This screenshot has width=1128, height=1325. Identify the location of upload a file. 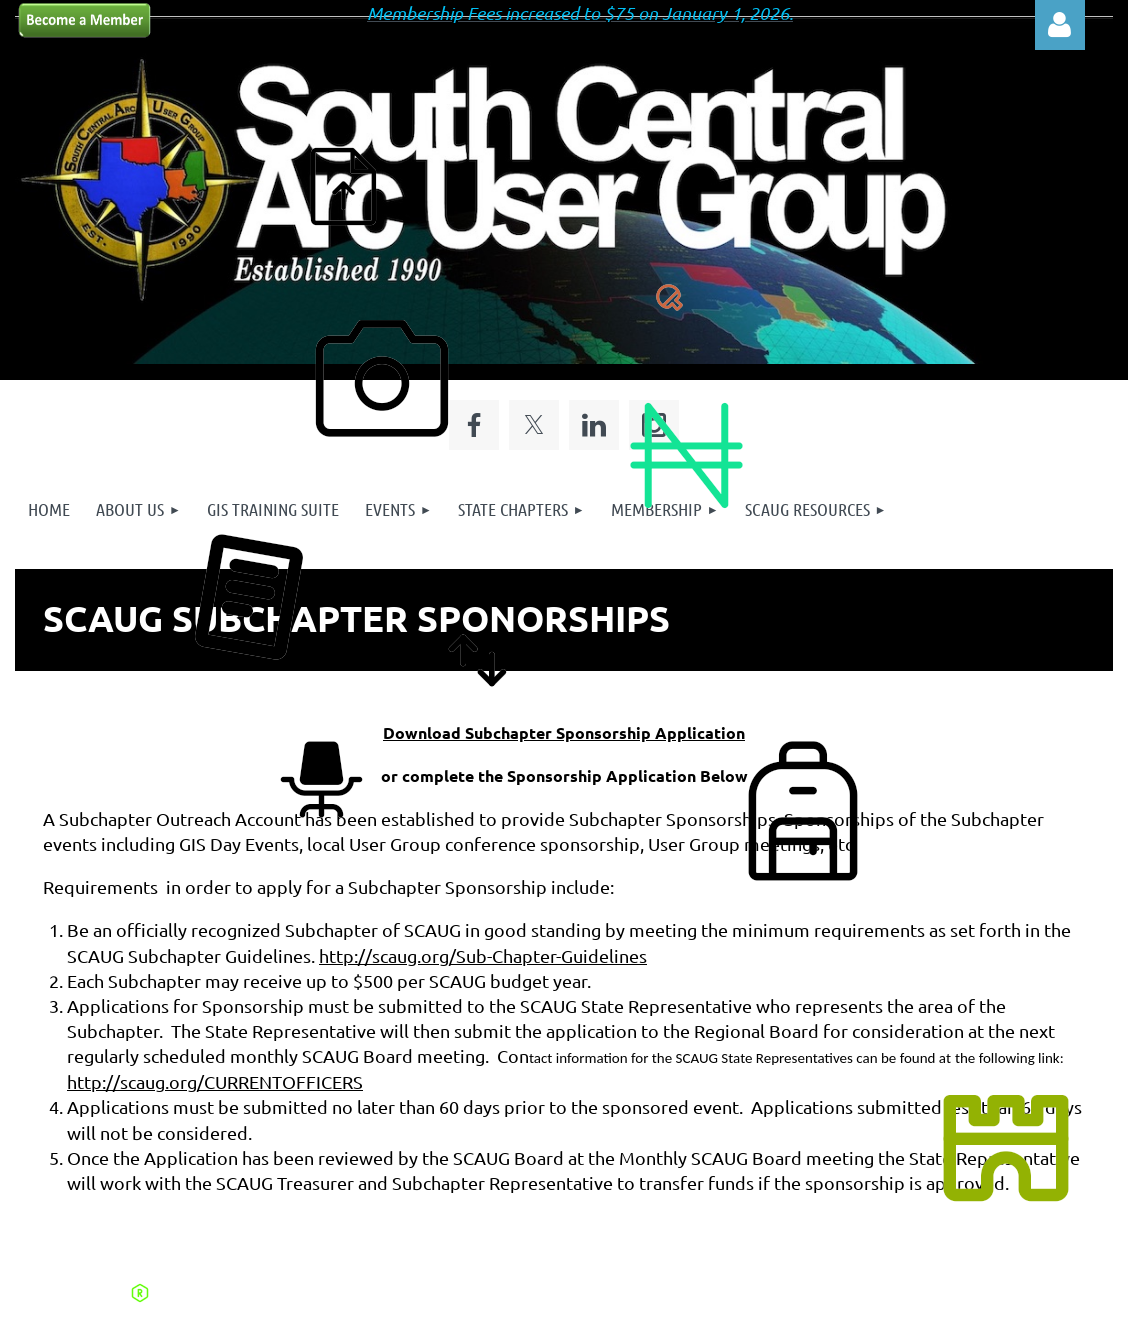
(343, 186).